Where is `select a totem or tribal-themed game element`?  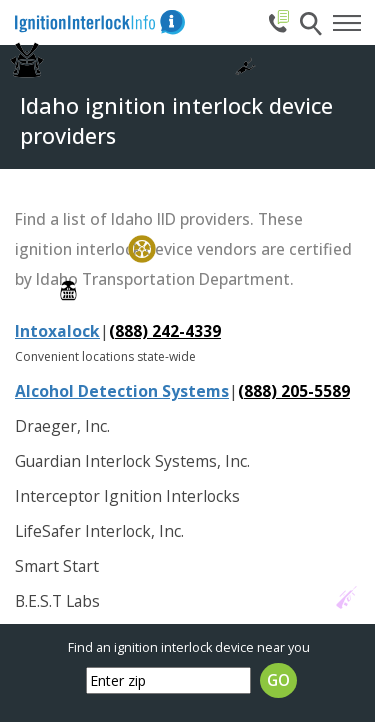 select a totem or tribal-themed game element is located at coordinates (68, 290).